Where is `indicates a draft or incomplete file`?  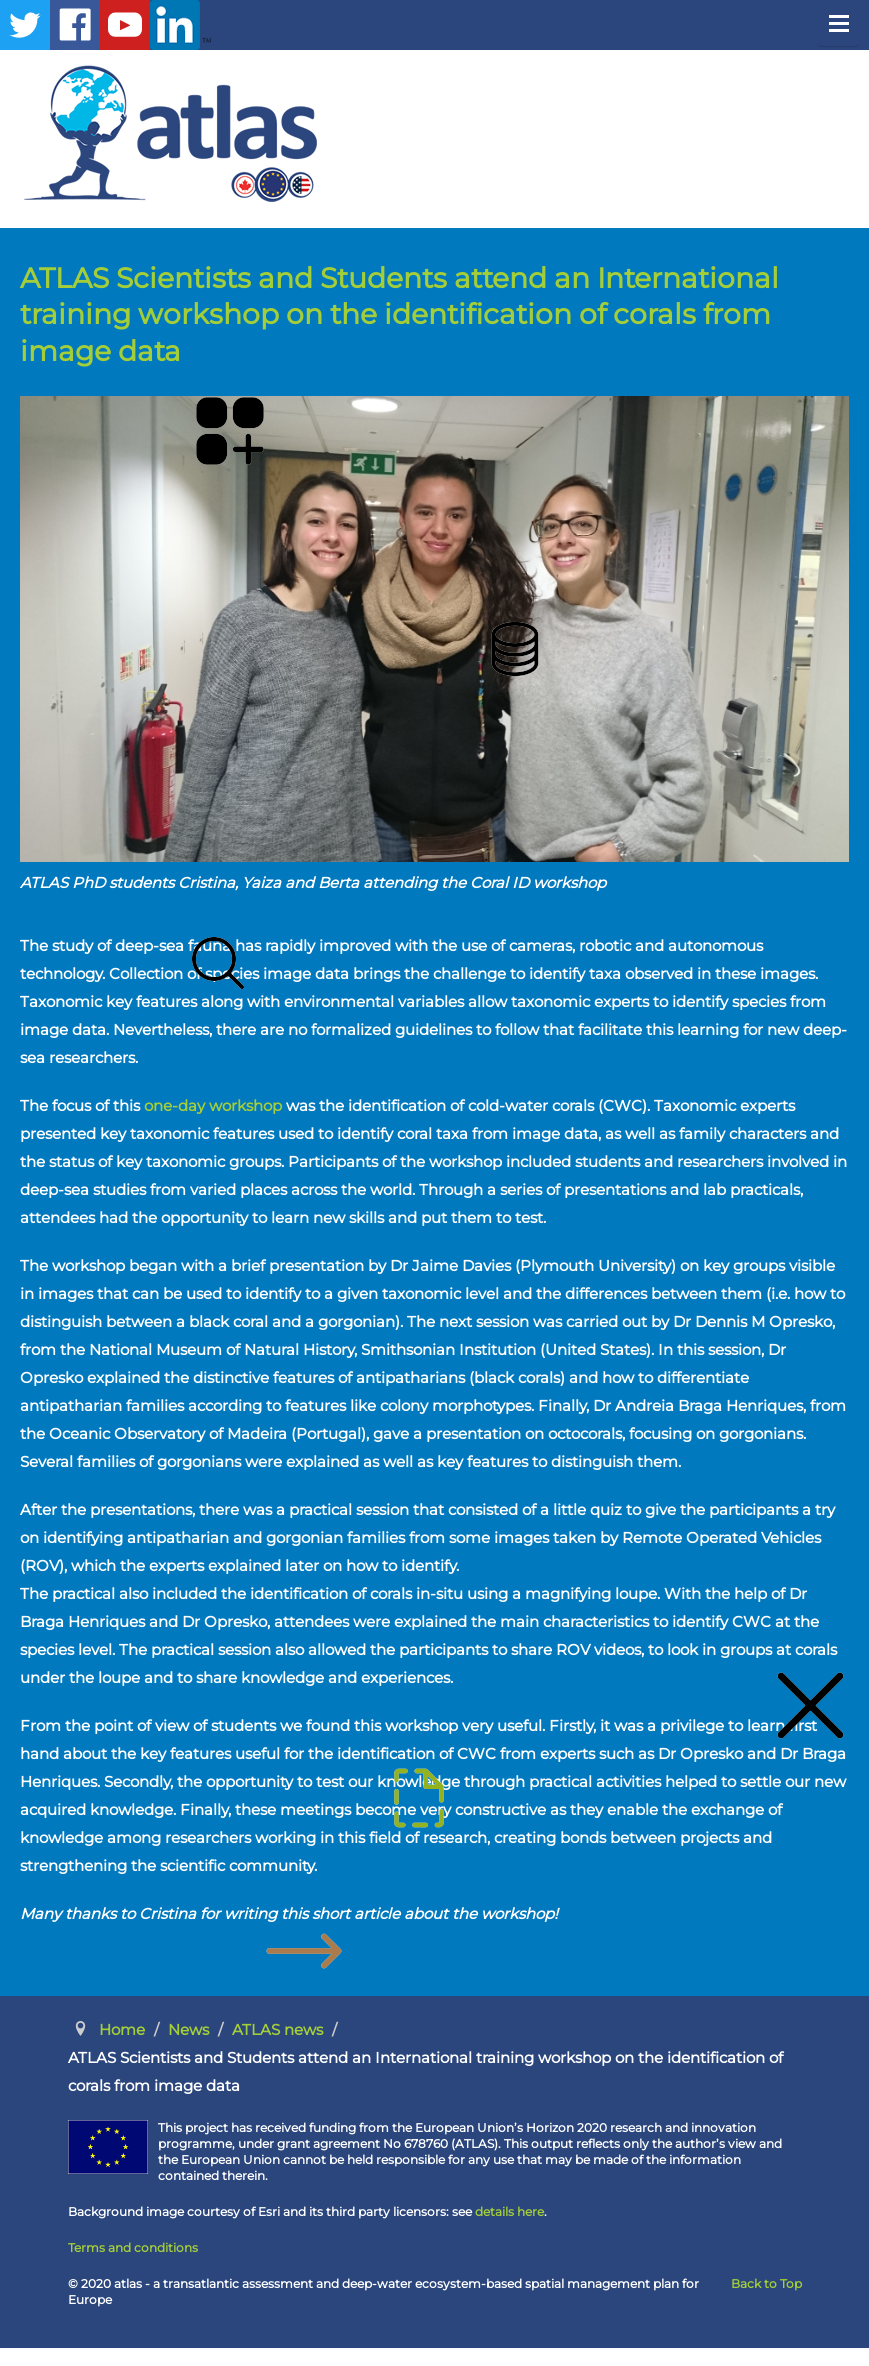 indicates a draft or incomplete file is located at coordinates (419, 1798).